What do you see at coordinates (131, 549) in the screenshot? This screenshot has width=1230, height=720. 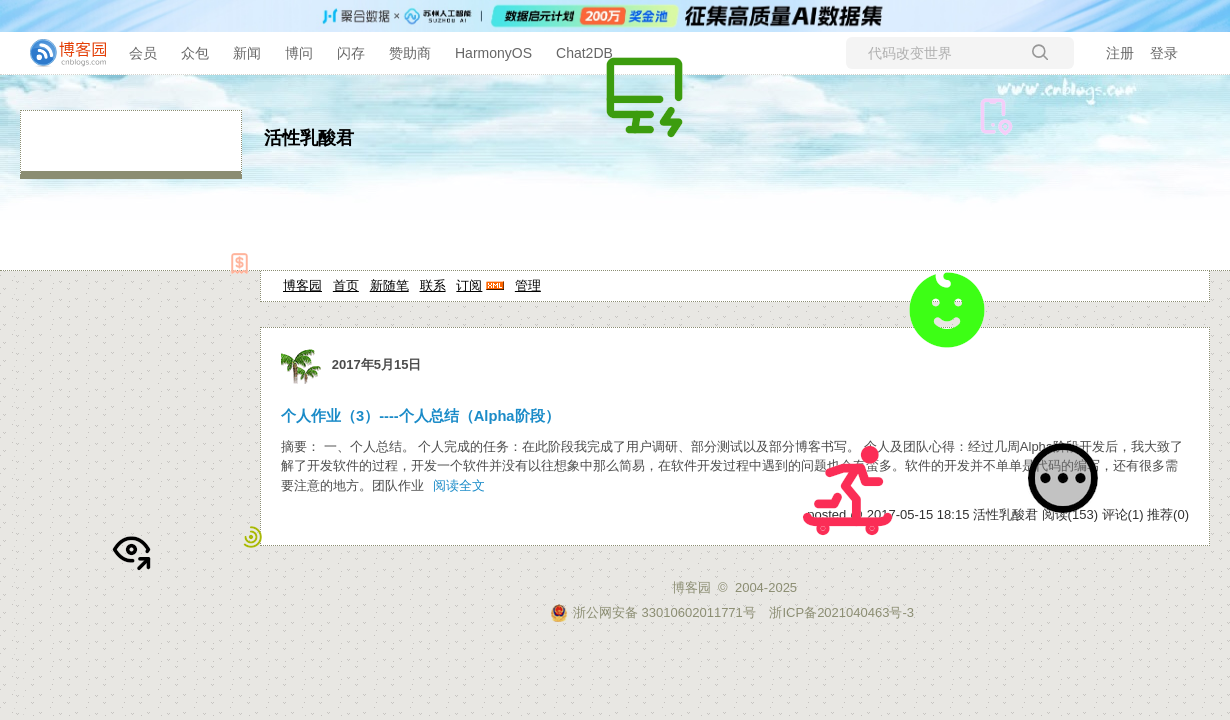 I see `share what you're currently viewing` at bounding box center [131, 549].